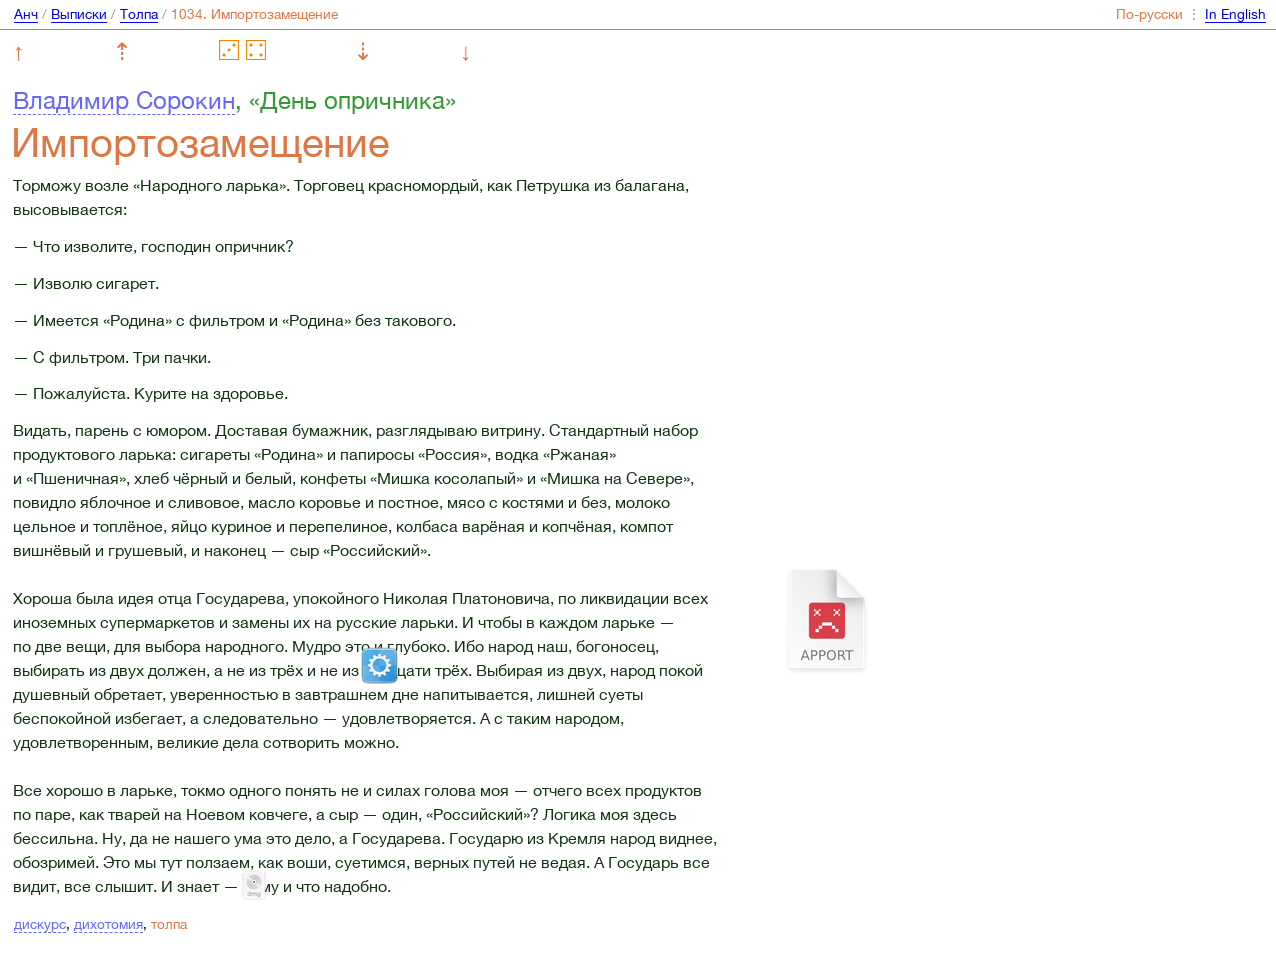 Image resolution: width=1276 pixels, height=977 pixels. What do you see at coordinates (827, 621) in the screenshot?
I see `apport crash report file` at bounding box center [827, 621].